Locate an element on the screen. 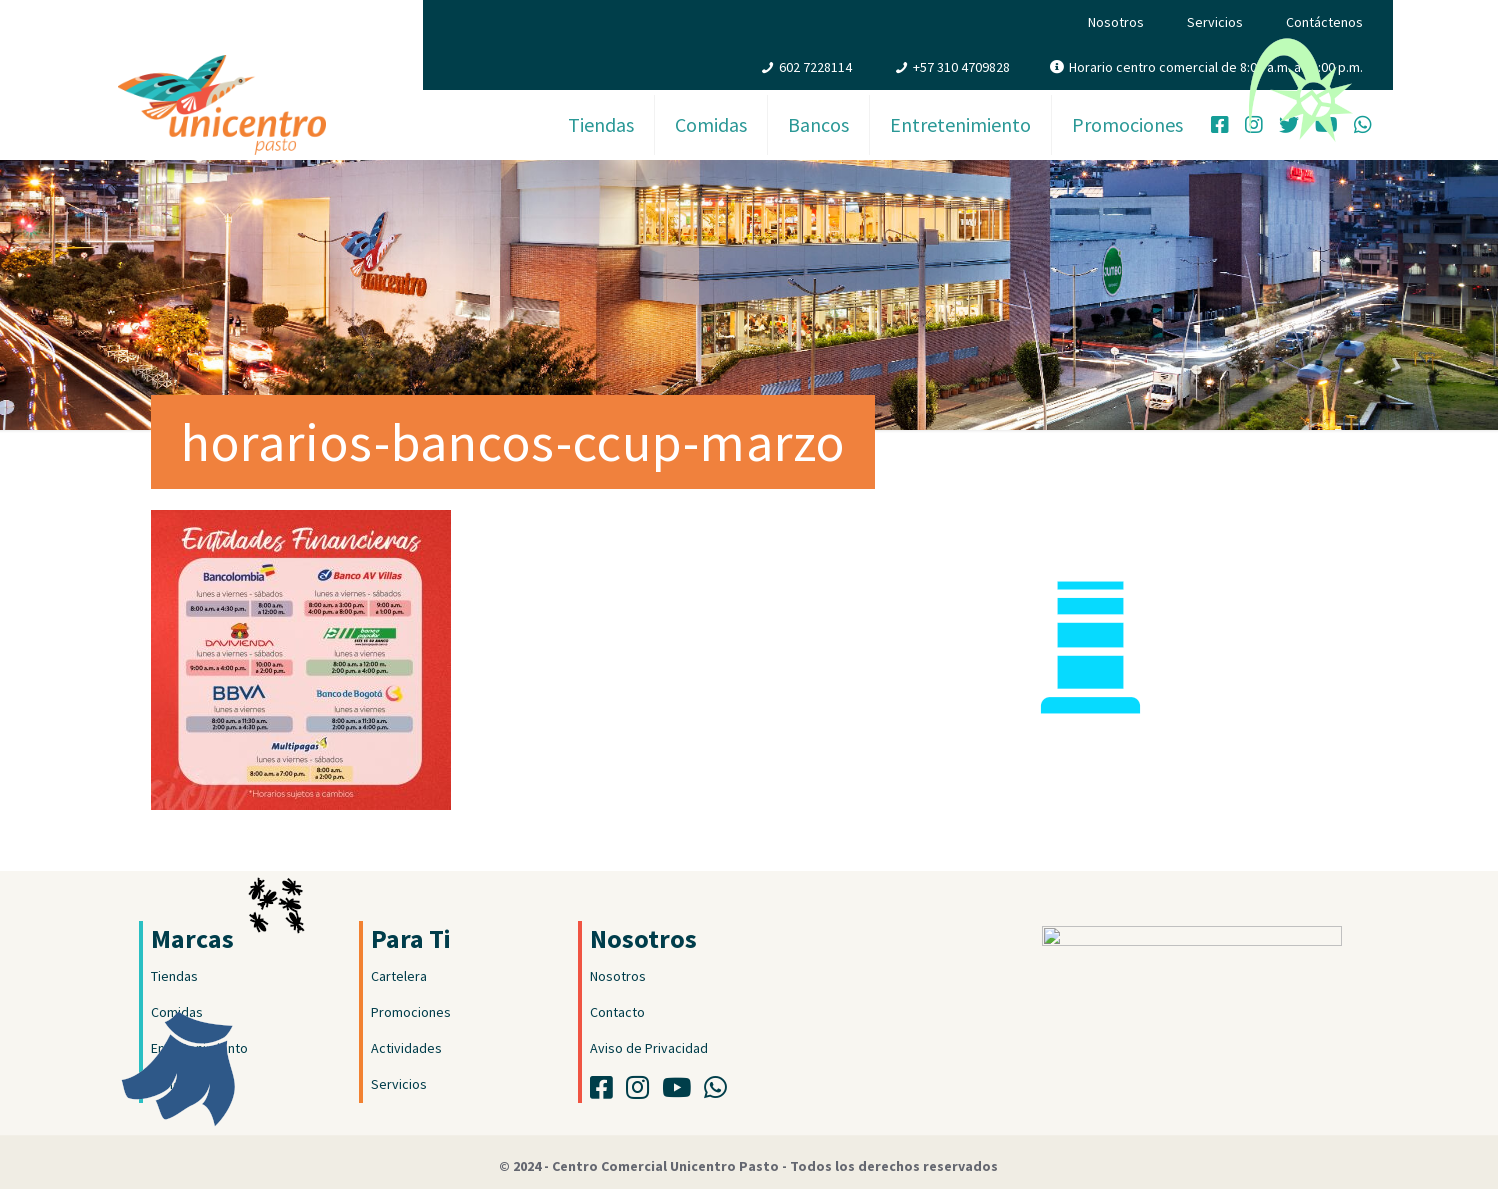 The width and height of the screenshot is (1498, 1189). set player spawn point is located at coordinates (1090, 647).